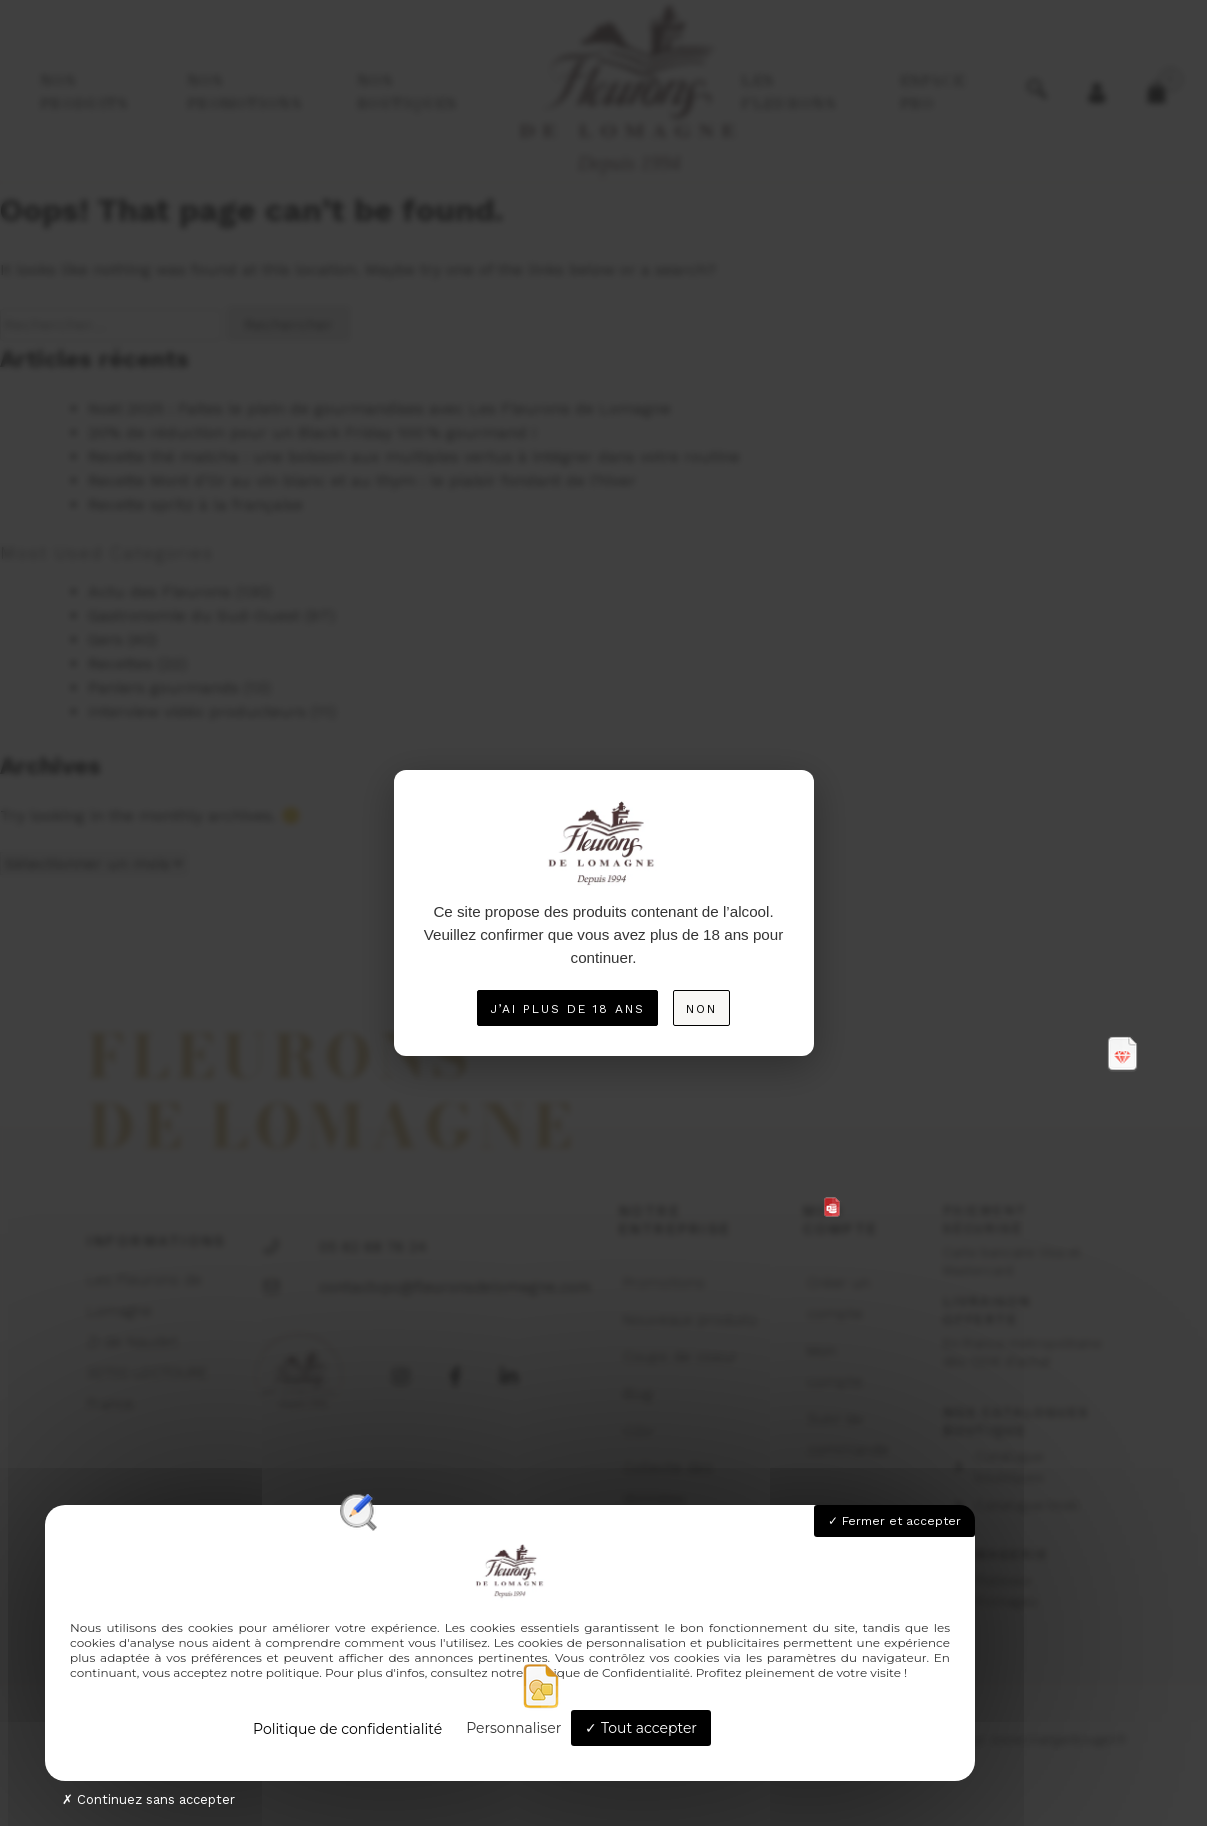 The image size is (1207, 1826). I want to click on a ruby programming language source file, so click(1122, 1053).